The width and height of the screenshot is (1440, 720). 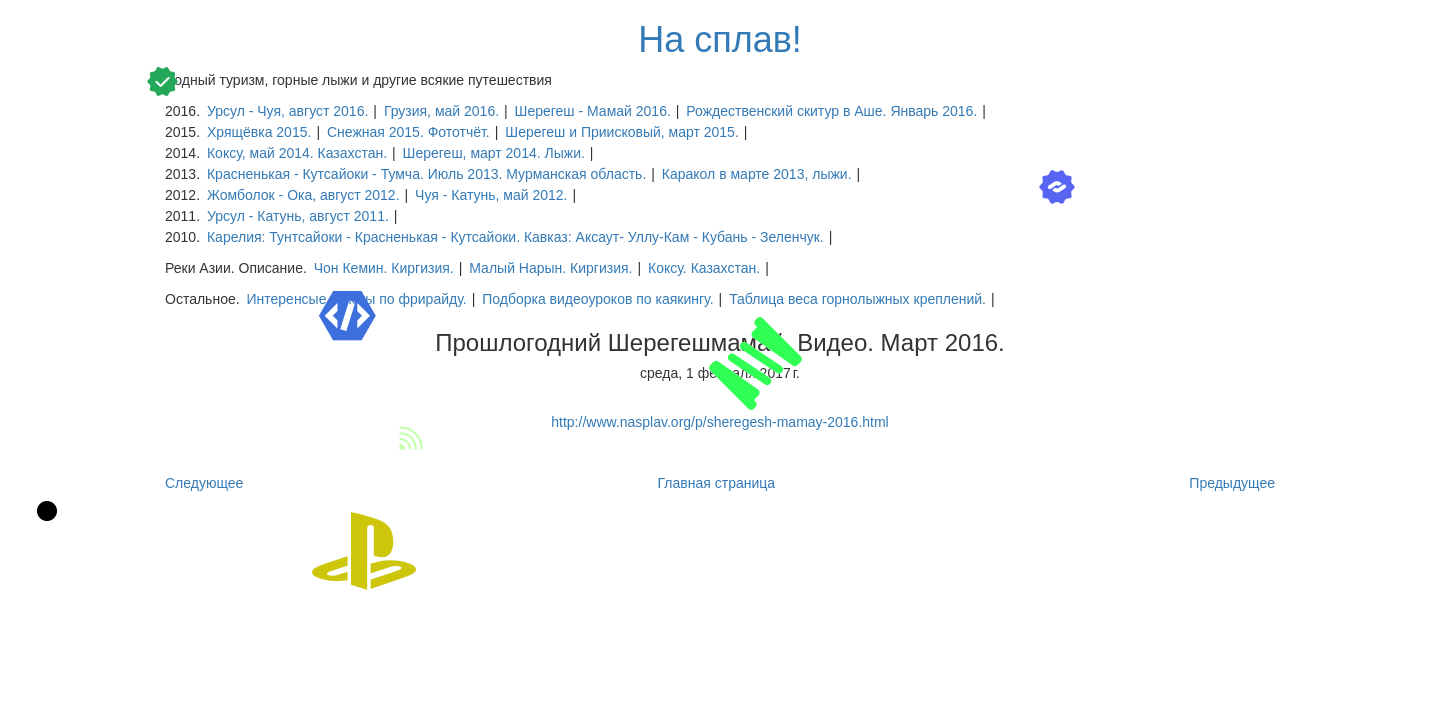 I want to click on playstation app or service, so click(x=364, y=551).